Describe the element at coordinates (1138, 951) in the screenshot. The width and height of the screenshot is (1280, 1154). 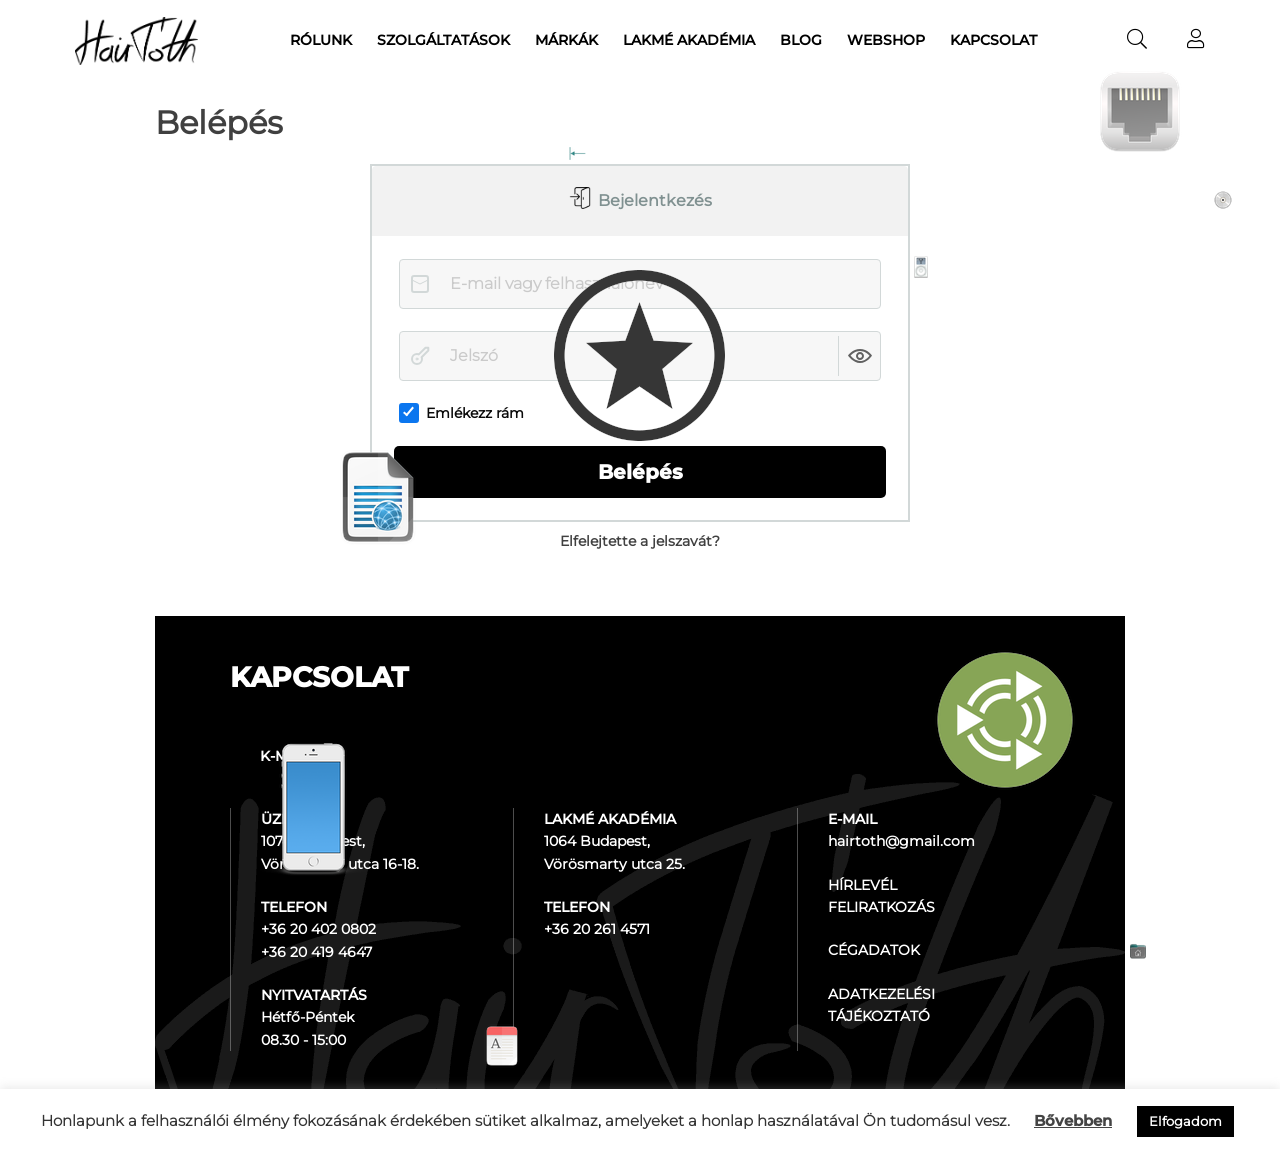
I see `access your home folder` at that location.